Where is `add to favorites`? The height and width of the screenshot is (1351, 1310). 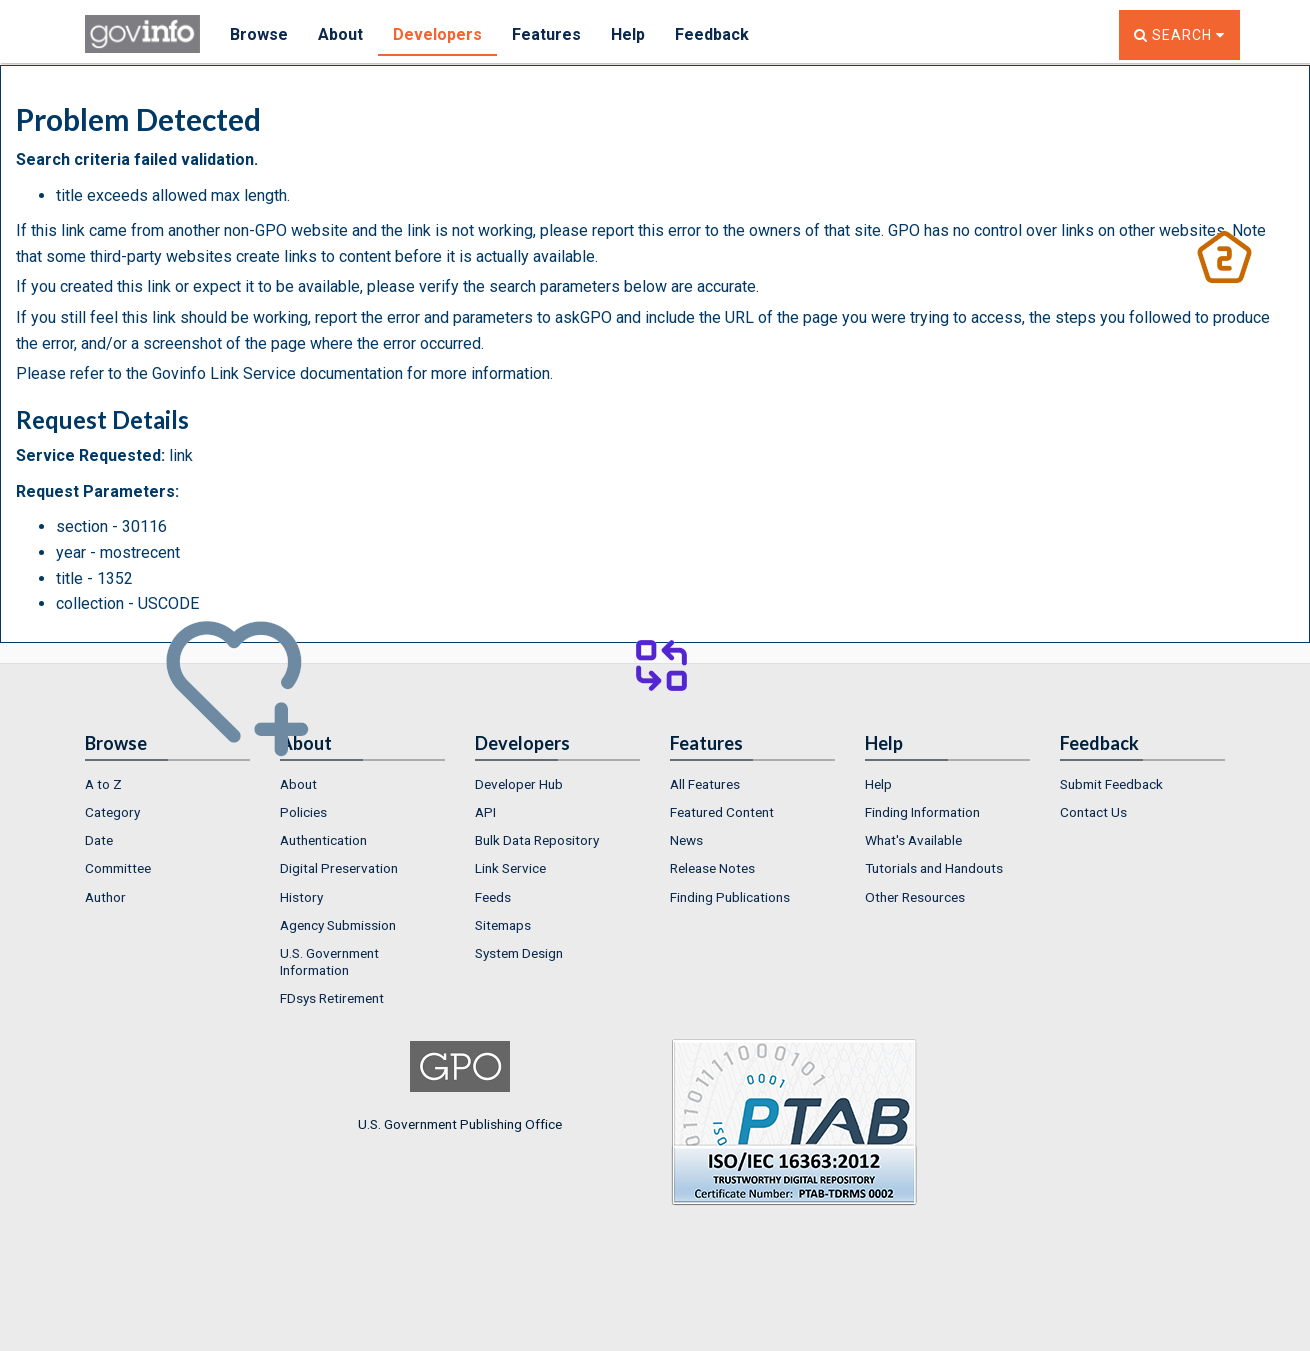
add to favorites is located at coordinates (234, 682).